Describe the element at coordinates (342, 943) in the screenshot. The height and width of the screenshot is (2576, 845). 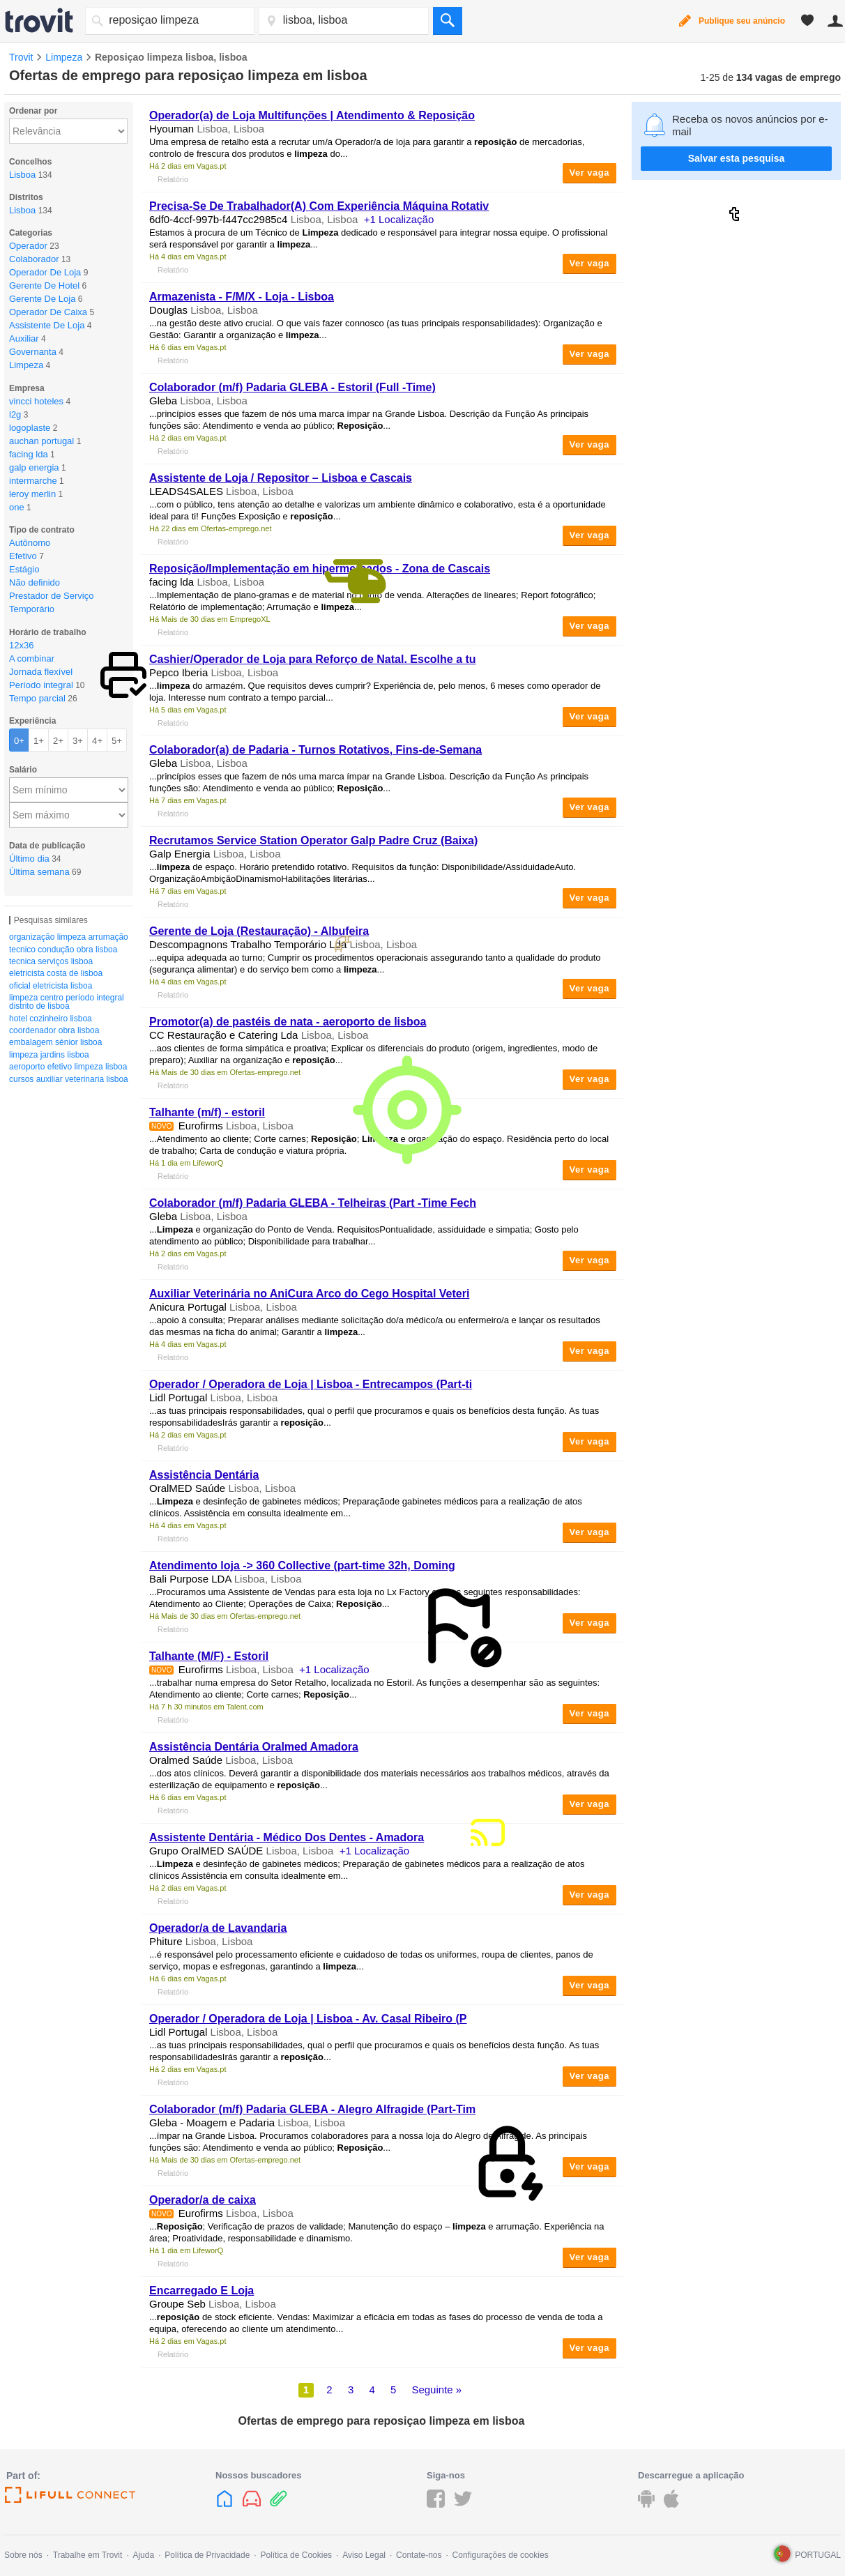
I see `plumbing or pipe system settings` at that location.